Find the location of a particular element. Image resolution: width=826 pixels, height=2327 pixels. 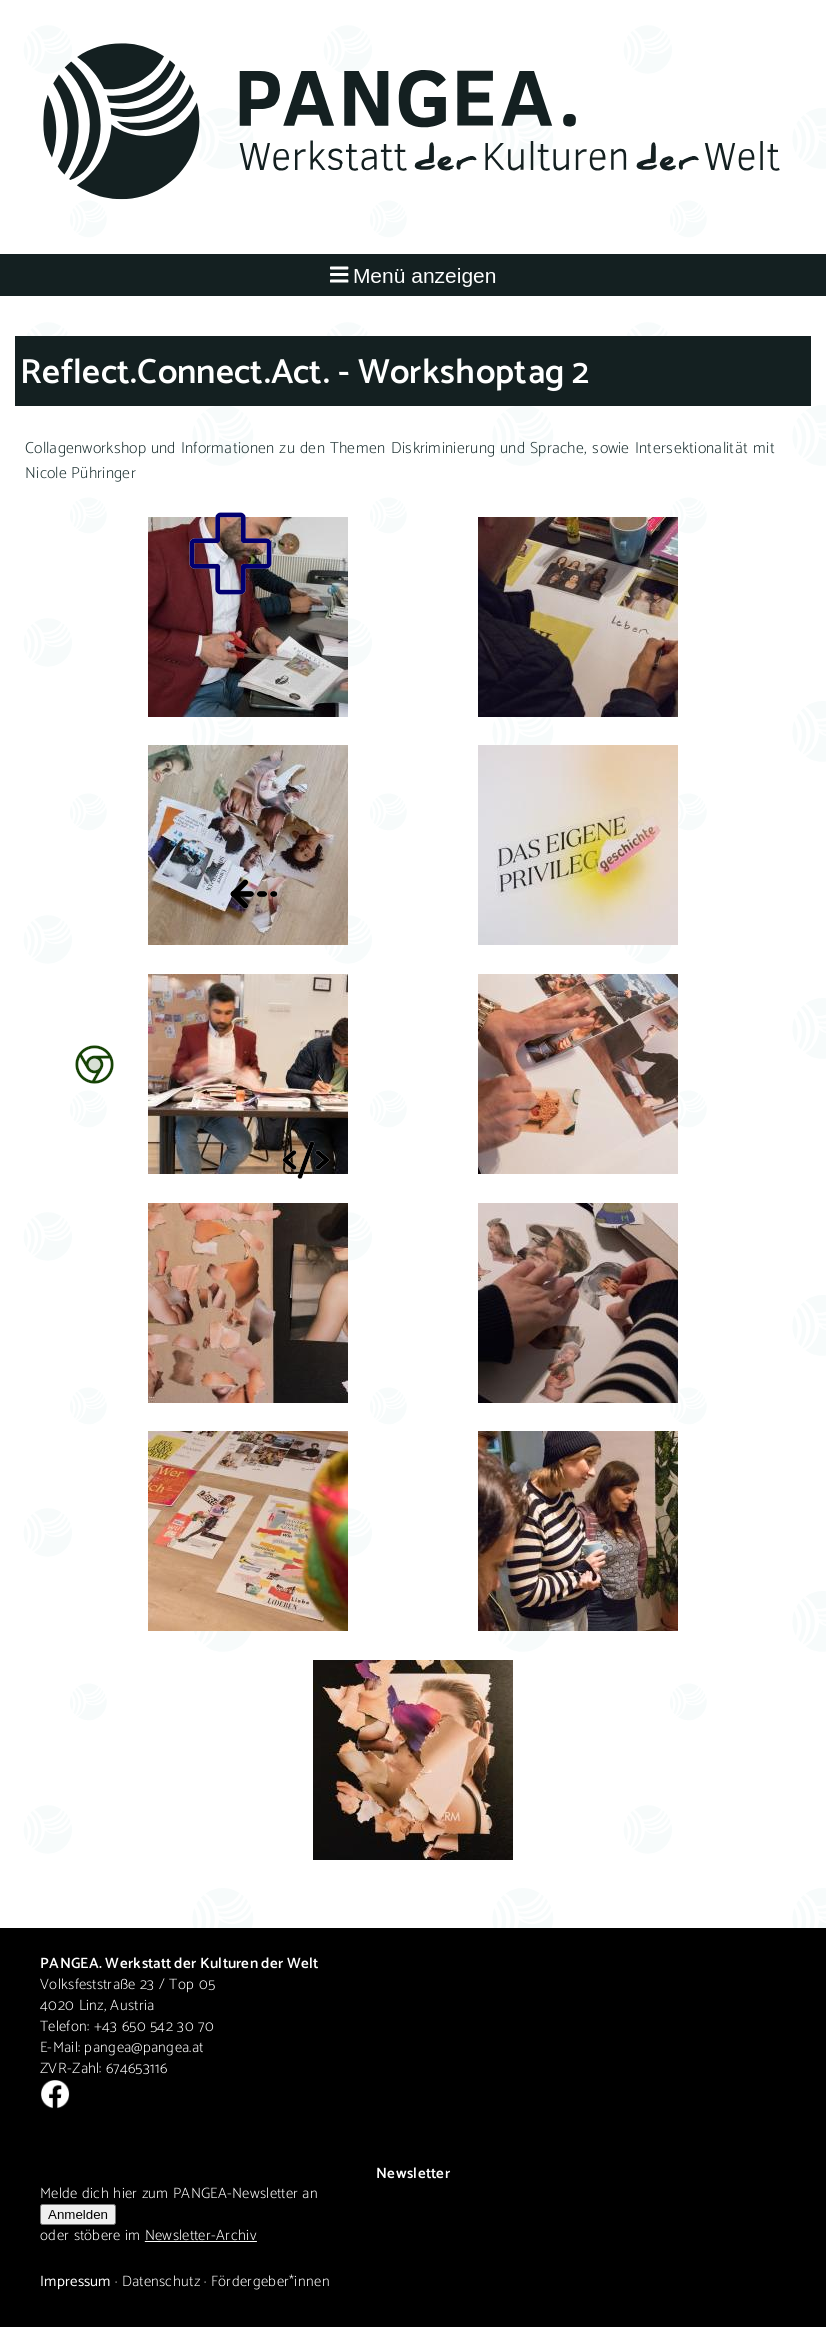

view or edit source code is located at coordinates (306, 1160).